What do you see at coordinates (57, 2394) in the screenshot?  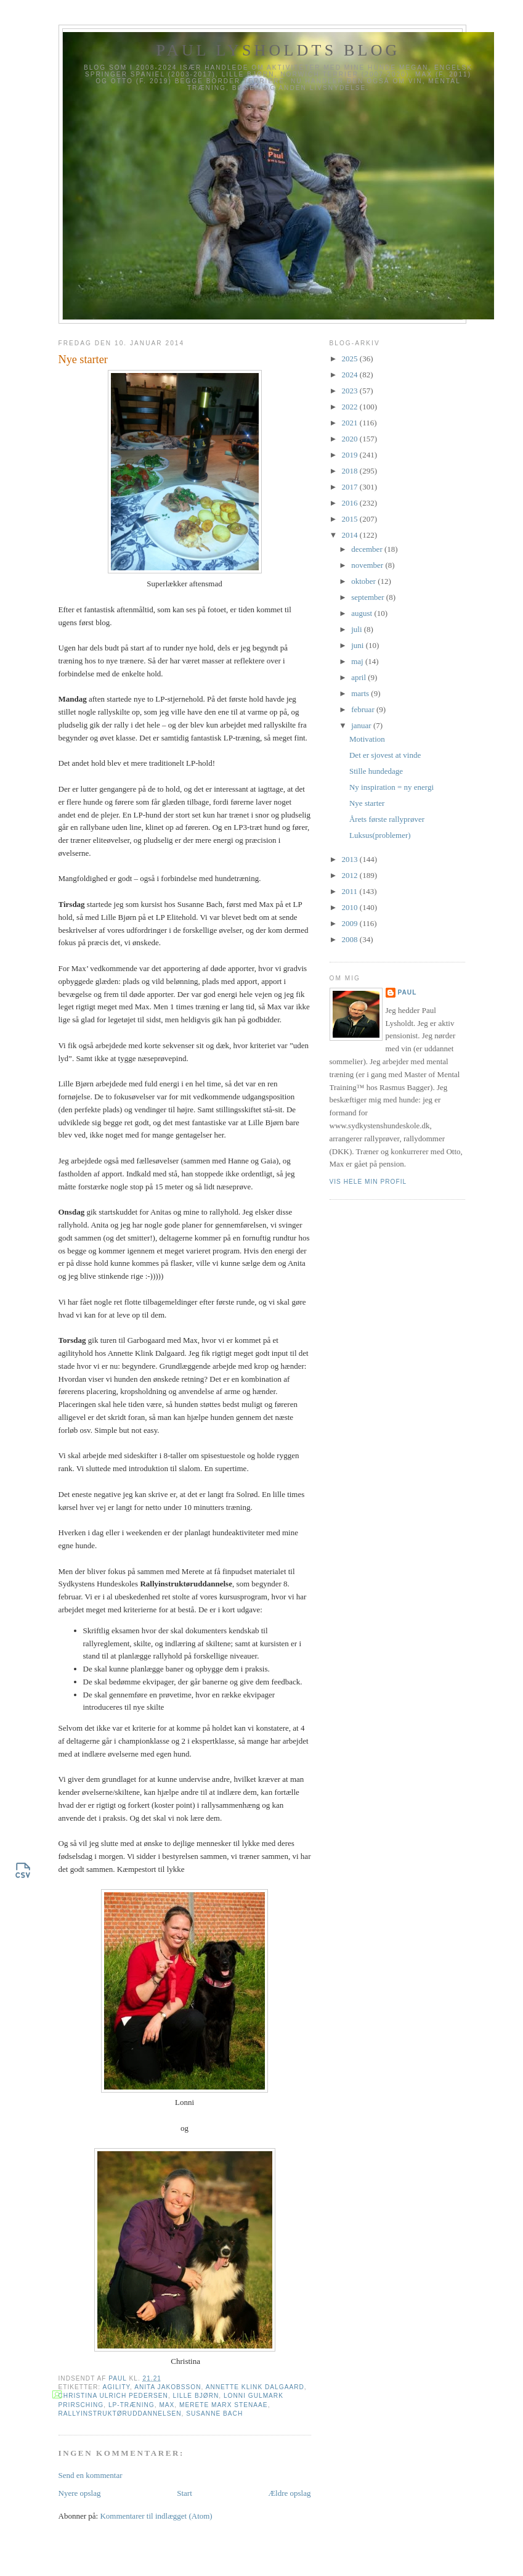 I see `view user profile card` at bounding box center [57, 2394].